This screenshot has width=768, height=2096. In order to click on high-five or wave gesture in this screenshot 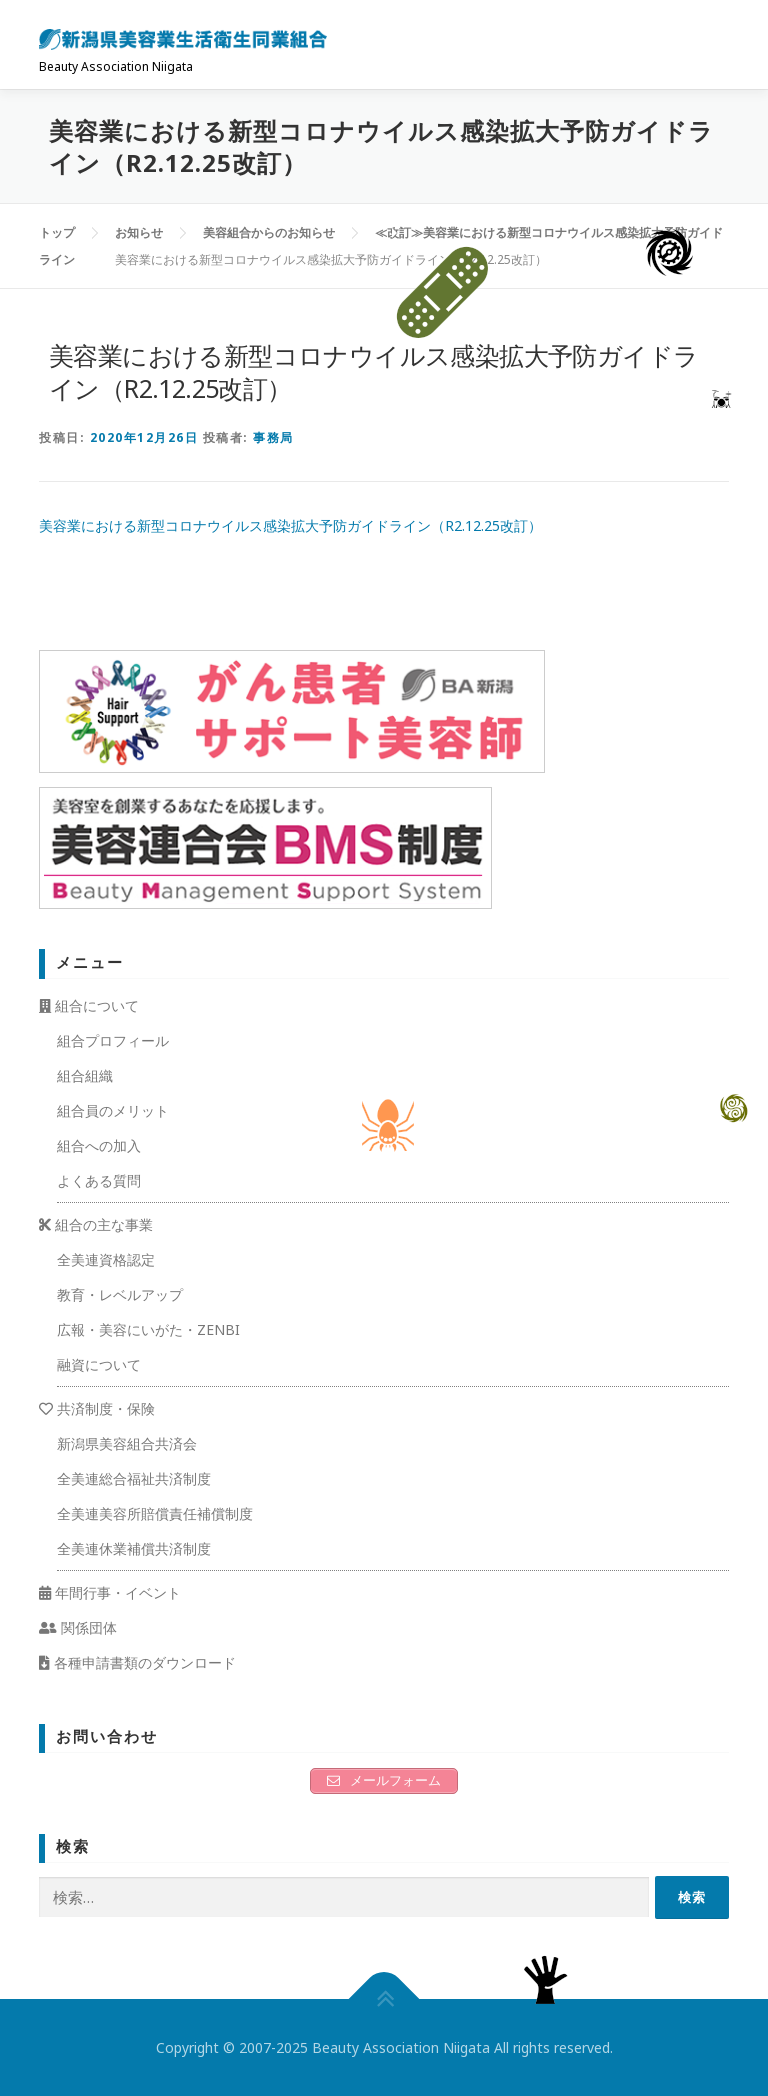, I will do `click(545, 1980)`.